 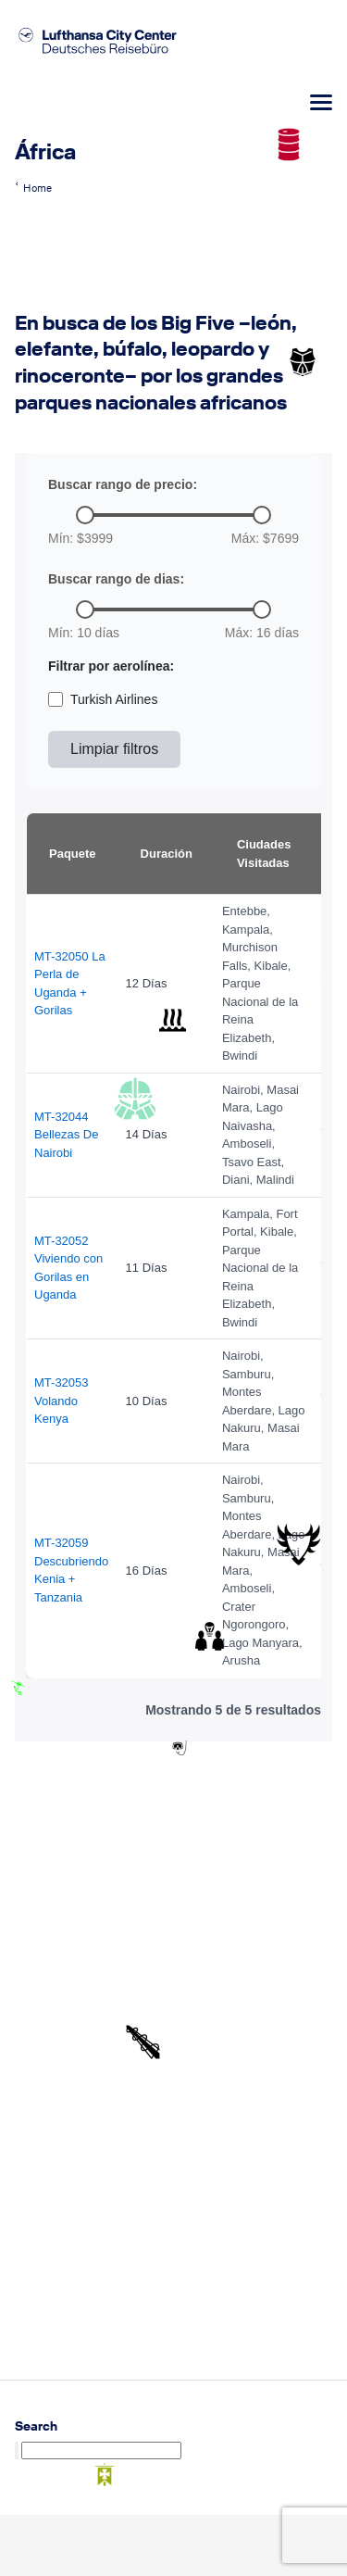 What do you see at coordinates (18, 1689) in the screenshot?
I see `flying fox or zipline activity icon` at bounding box center [18, 1689].